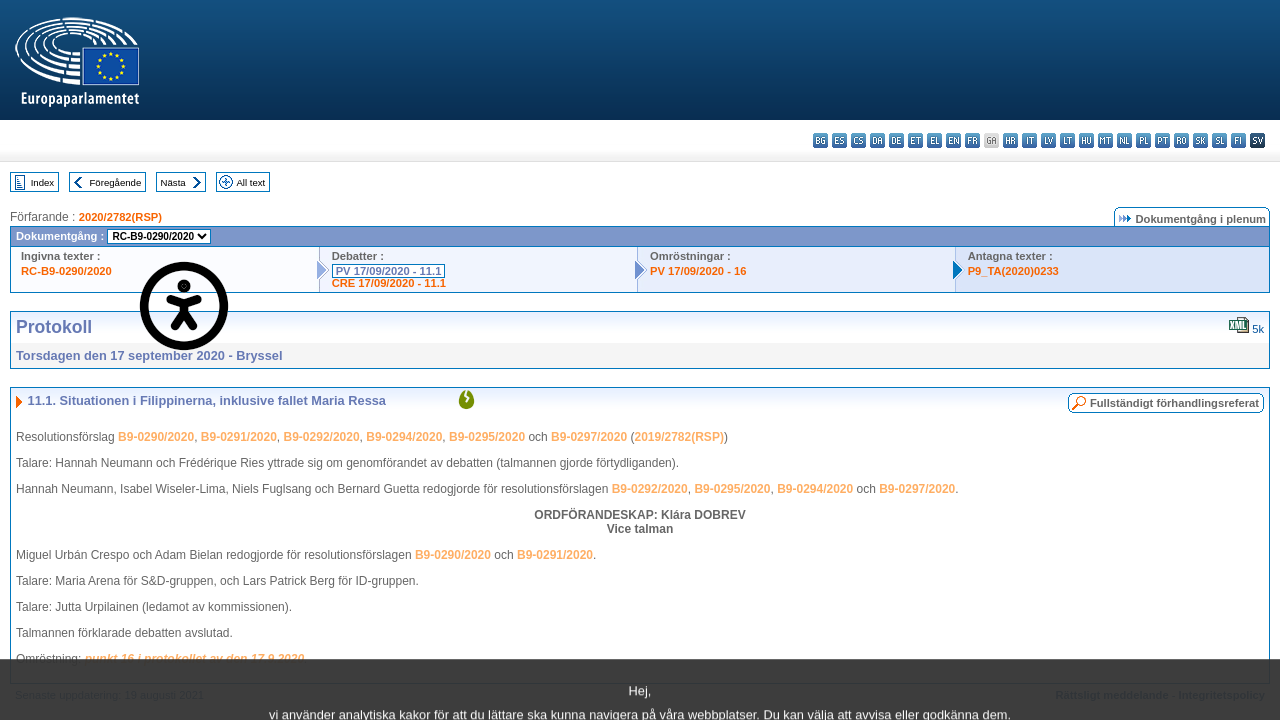  I want to click on indicates a broken or damaged item, so click(466, 399).